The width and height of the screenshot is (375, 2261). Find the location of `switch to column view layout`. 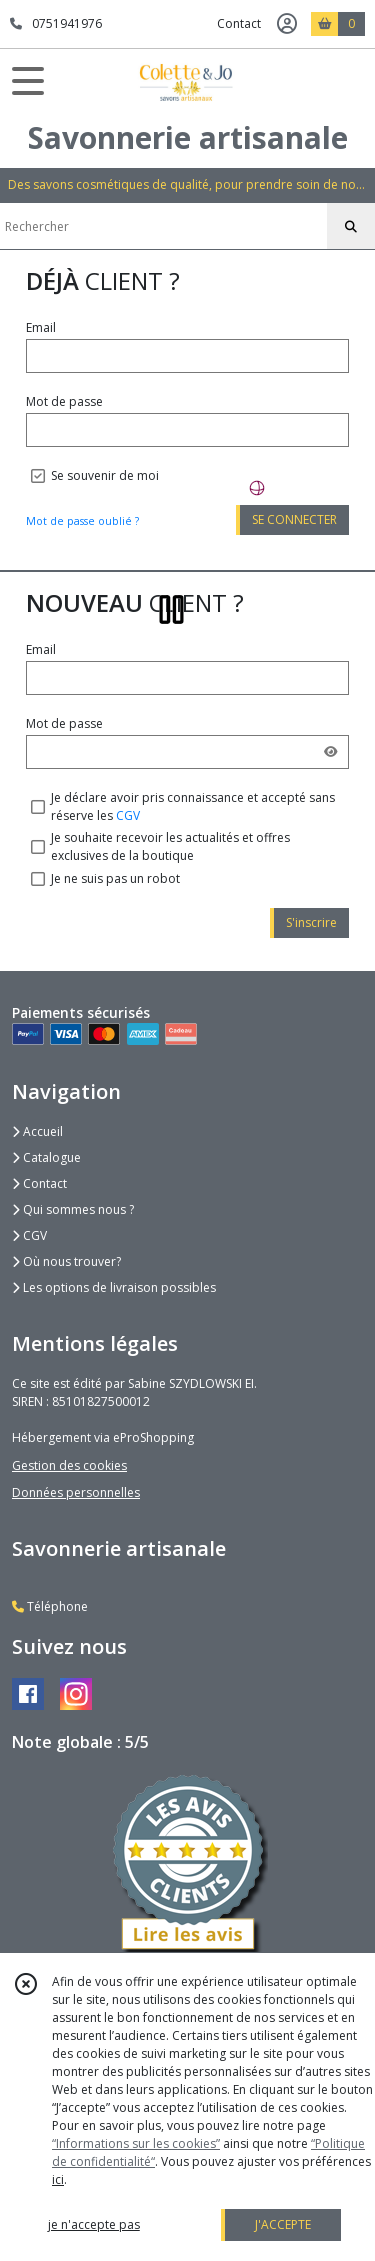

switch to column view layout is located at coordinates (171, 609).